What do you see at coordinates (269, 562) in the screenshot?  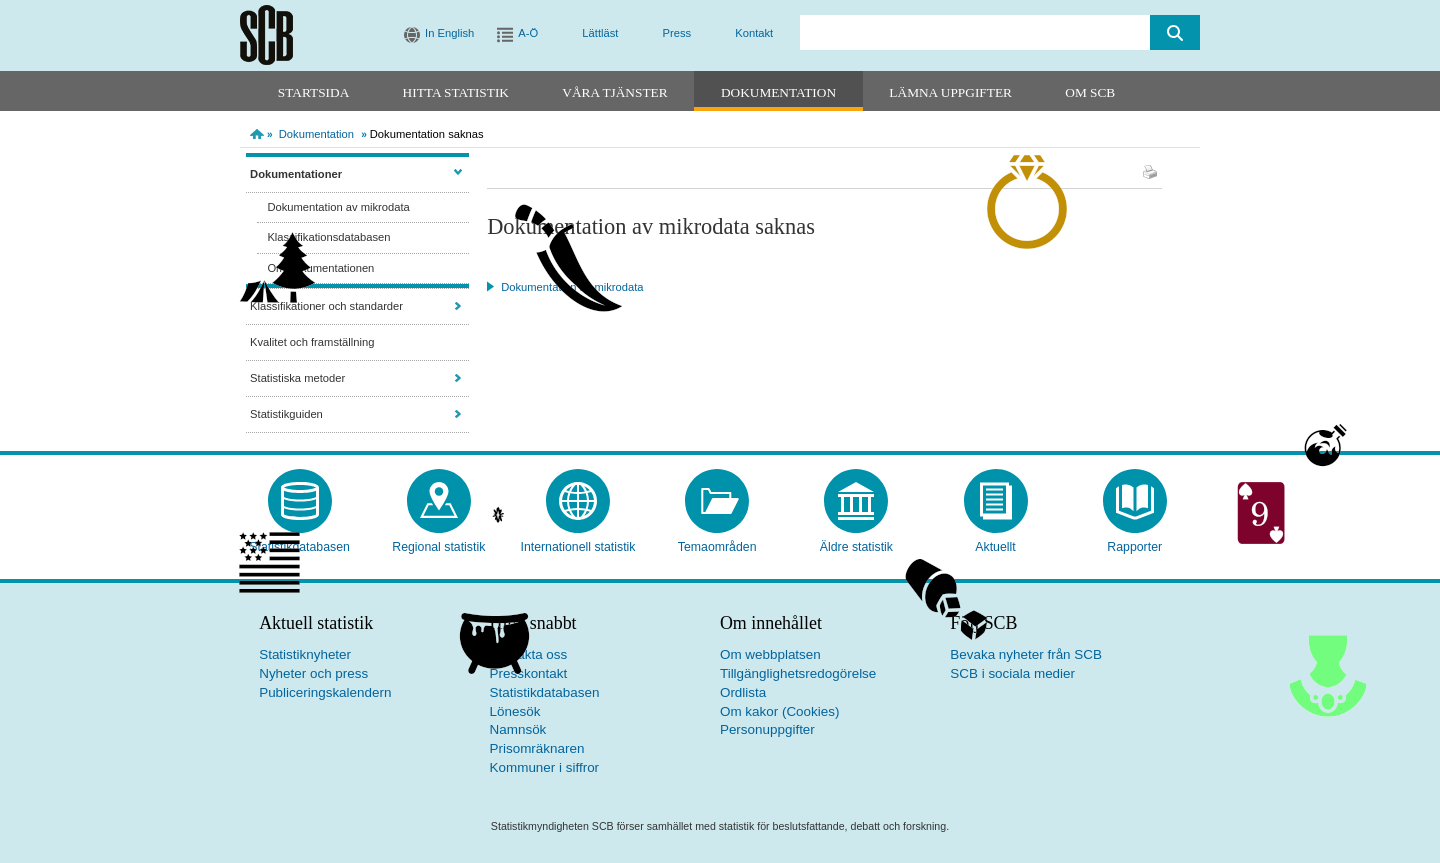 I see `select united states as your country/region` at bounding box center [269, 562].